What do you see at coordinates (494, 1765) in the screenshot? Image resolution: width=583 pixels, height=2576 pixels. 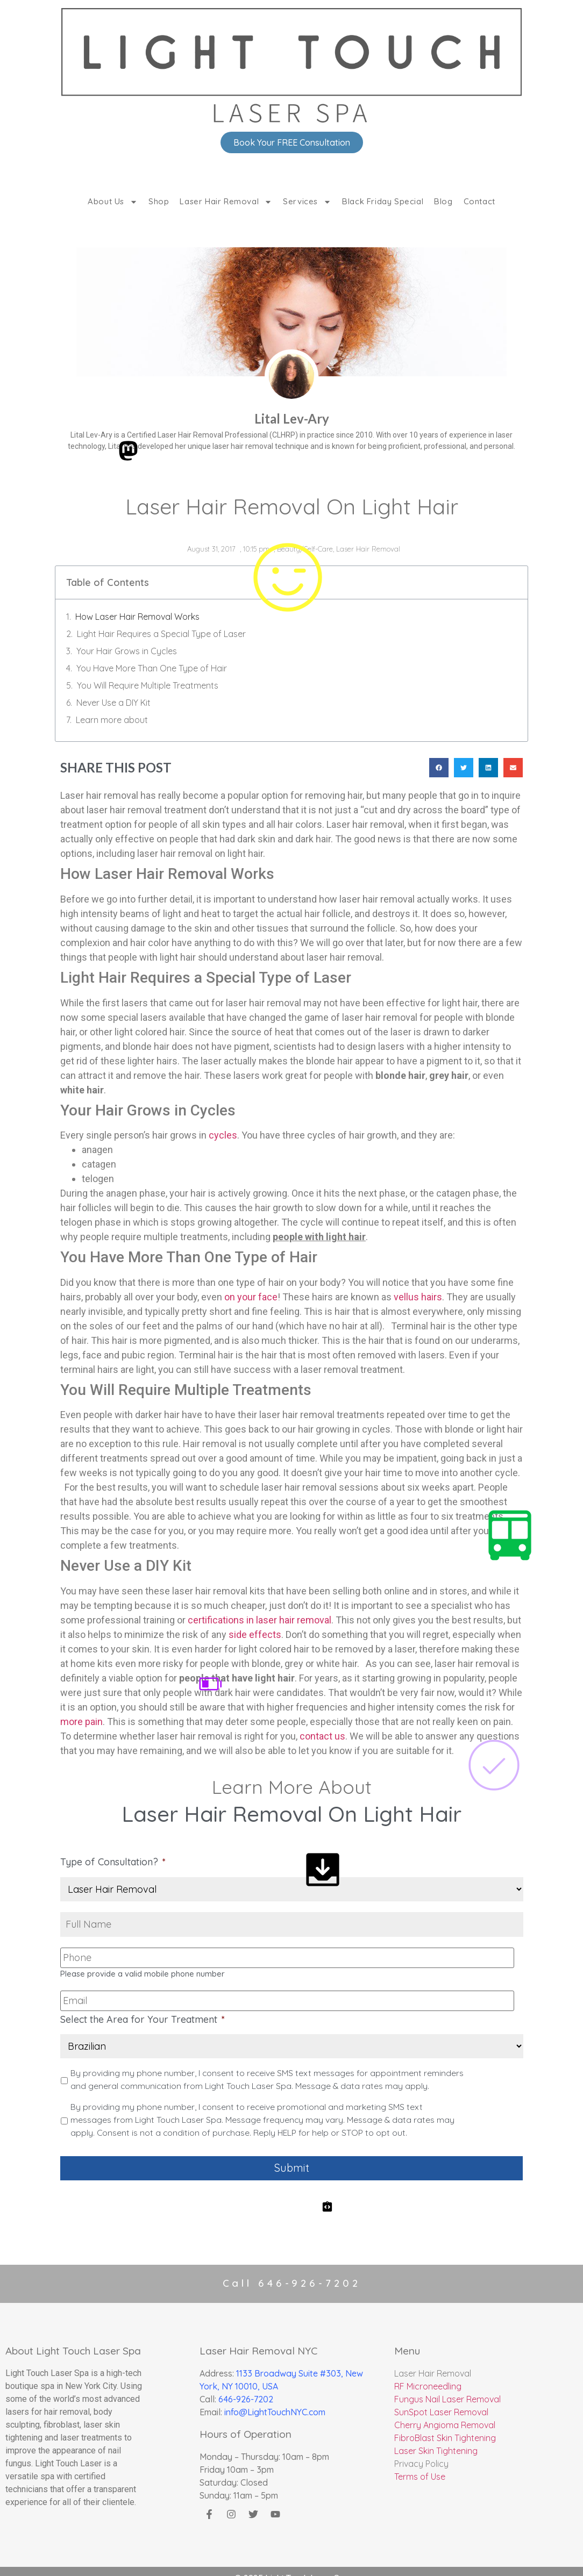 I see `confirms a completed action or task` at bounding box center [494, 1765].